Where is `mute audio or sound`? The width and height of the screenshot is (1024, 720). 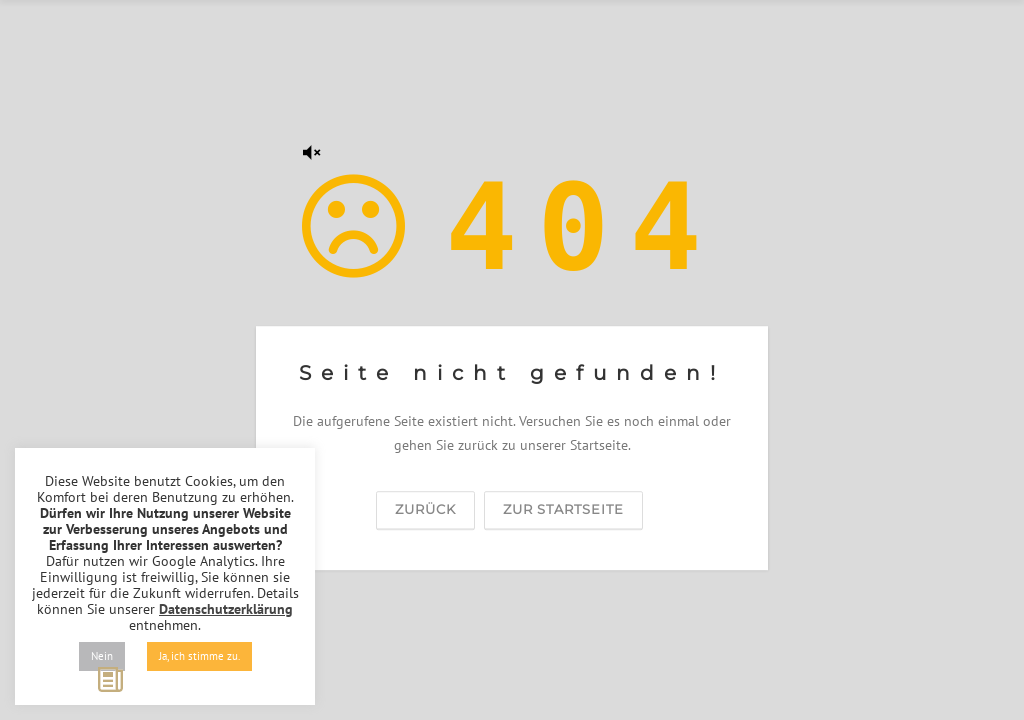
mute audio or sound is located at coordinates (312, 152).